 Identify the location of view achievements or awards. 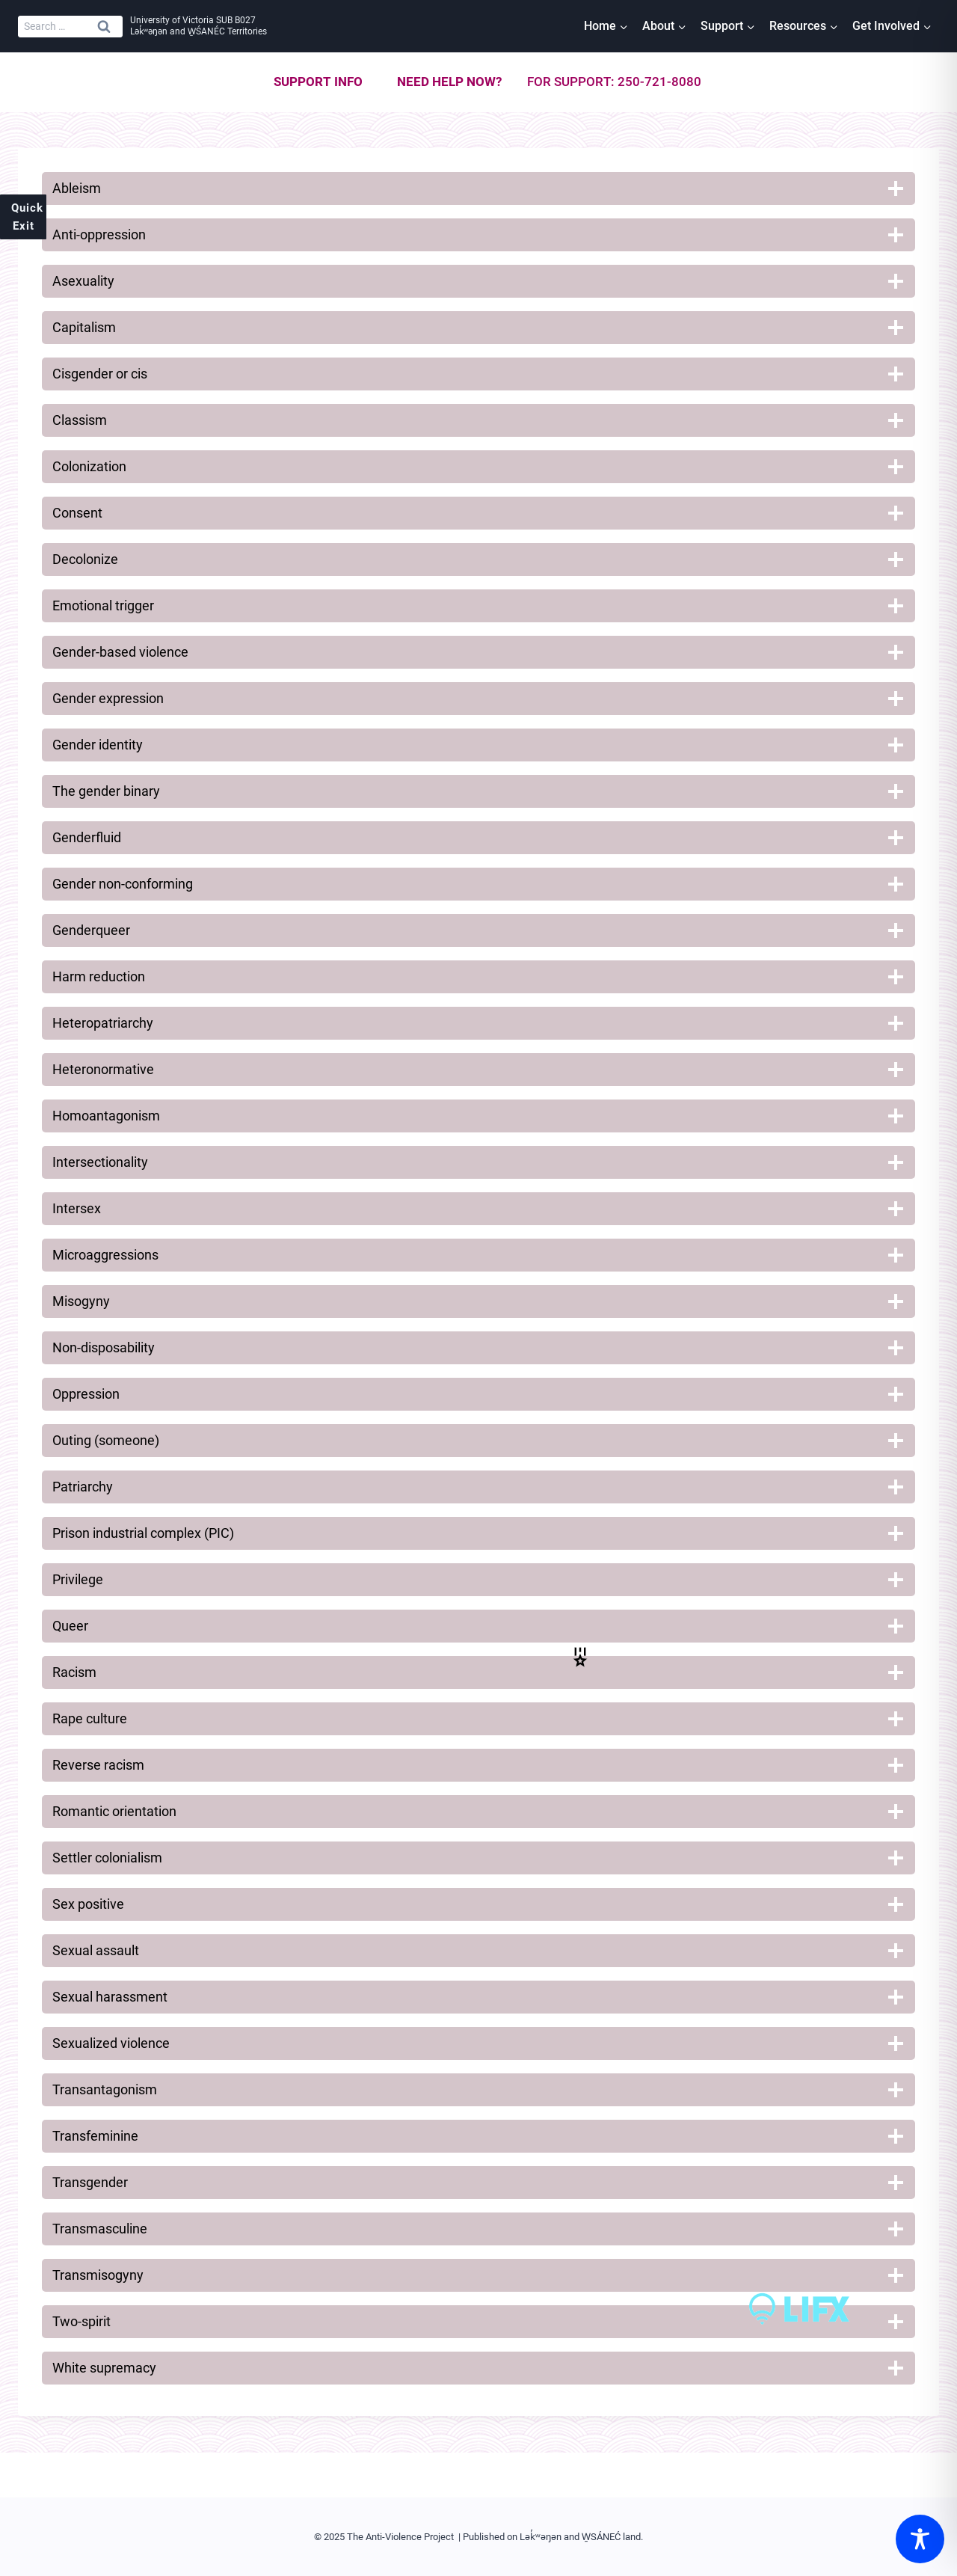
(580, 1657).